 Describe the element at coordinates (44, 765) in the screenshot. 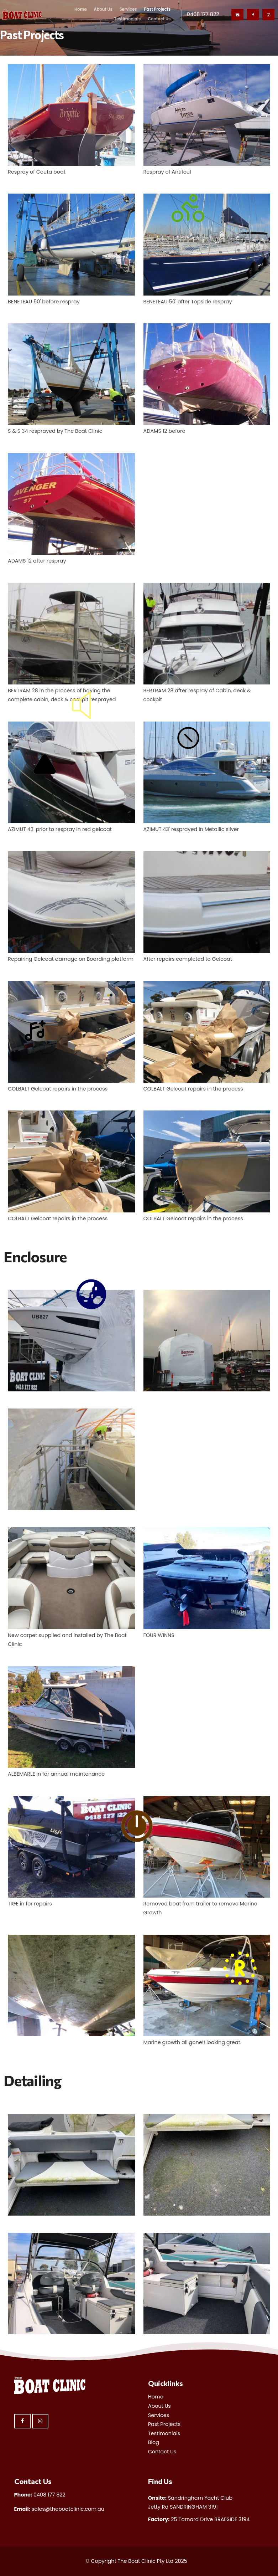

I see `indicates a warning or alert status` at that location.